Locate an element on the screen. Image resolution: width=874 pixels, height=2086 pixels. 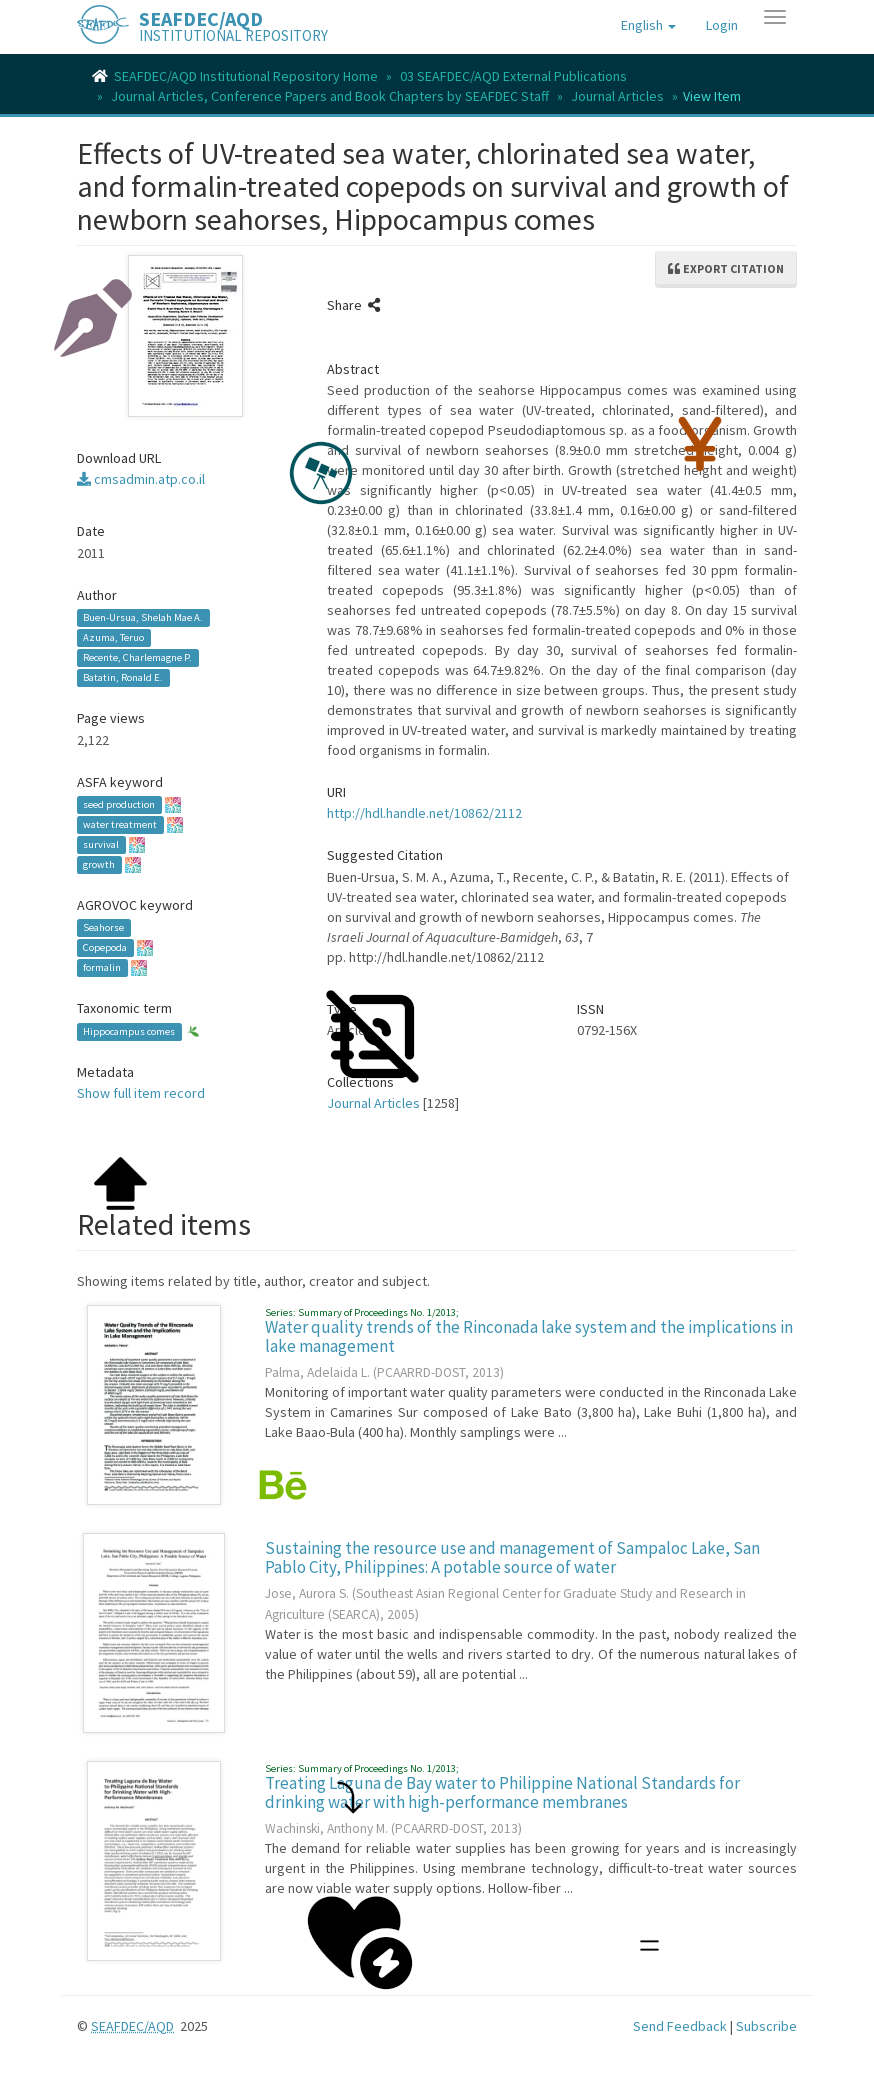
contacts unavailable or disabled is located at coordinates (372, 1036).